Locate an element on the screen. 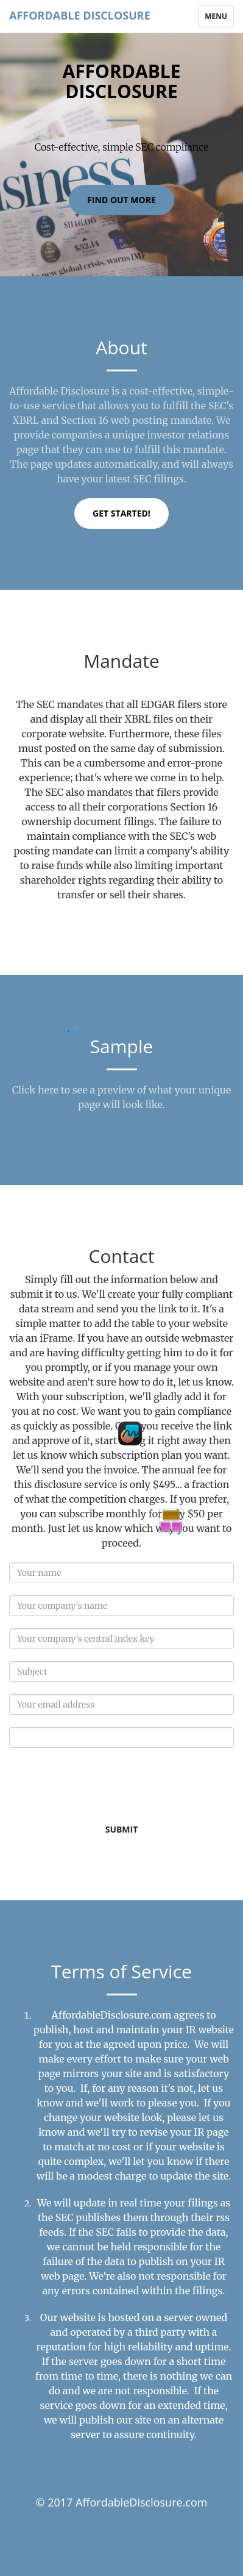 This screenshot has width=243, height=2576. select all items in the current view is located at coordinates (171, 1521).